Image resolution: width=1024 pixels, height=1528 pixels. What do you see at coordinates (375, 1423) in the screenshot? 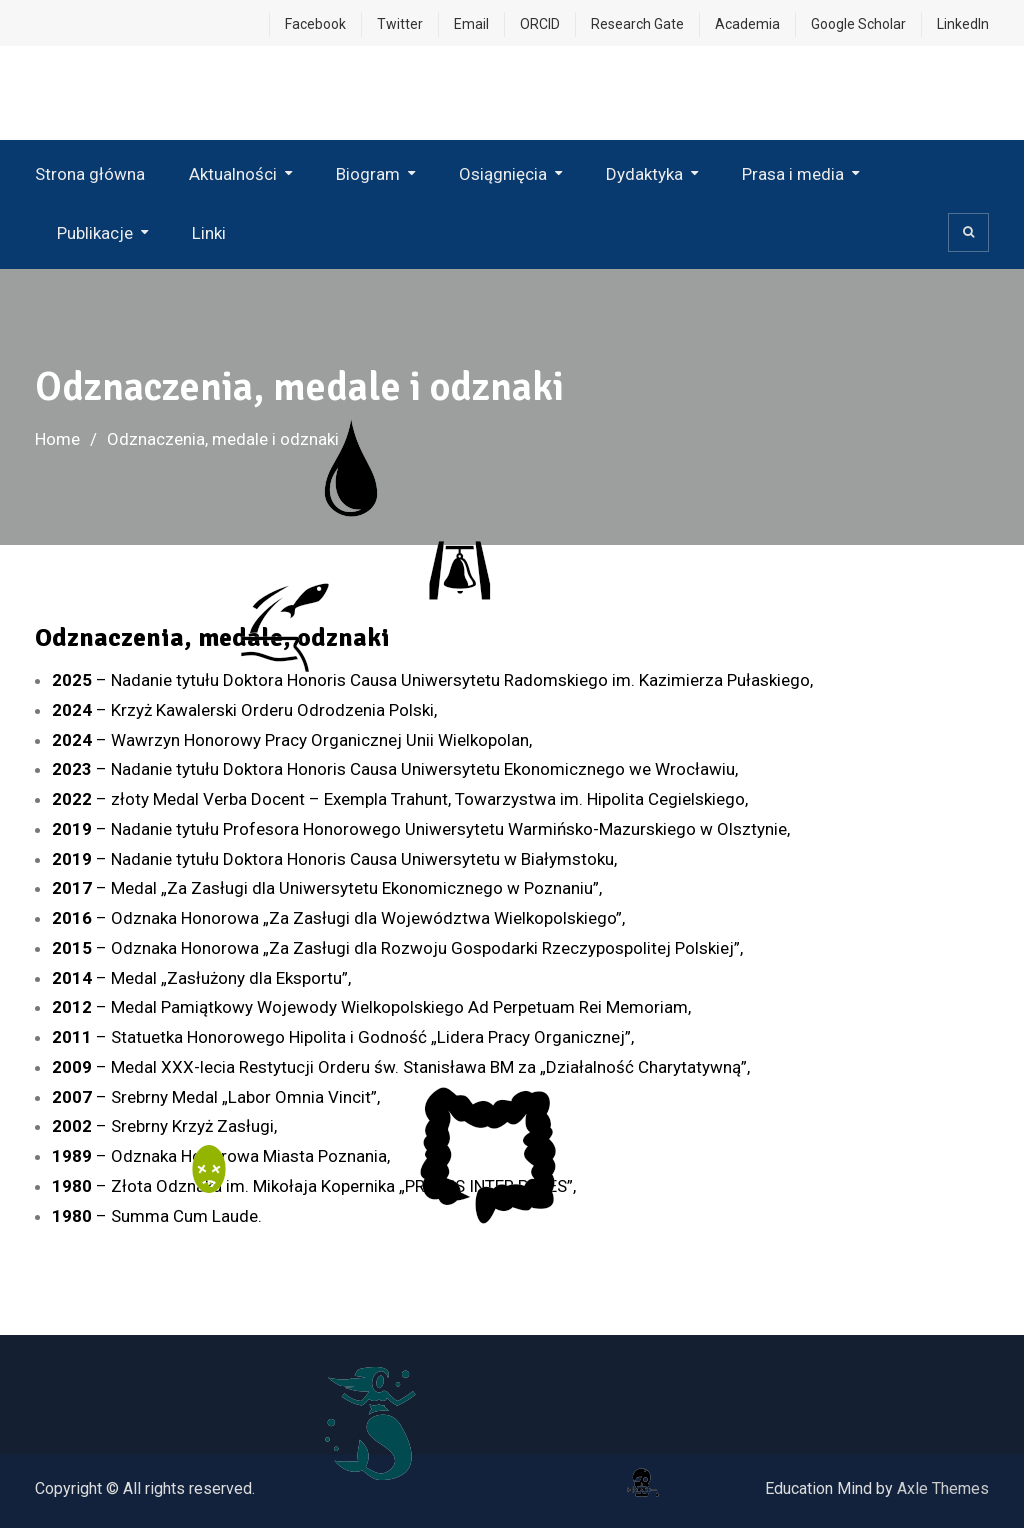
I see `select mermaid character or avatar` at bounding box center [375, 1423].